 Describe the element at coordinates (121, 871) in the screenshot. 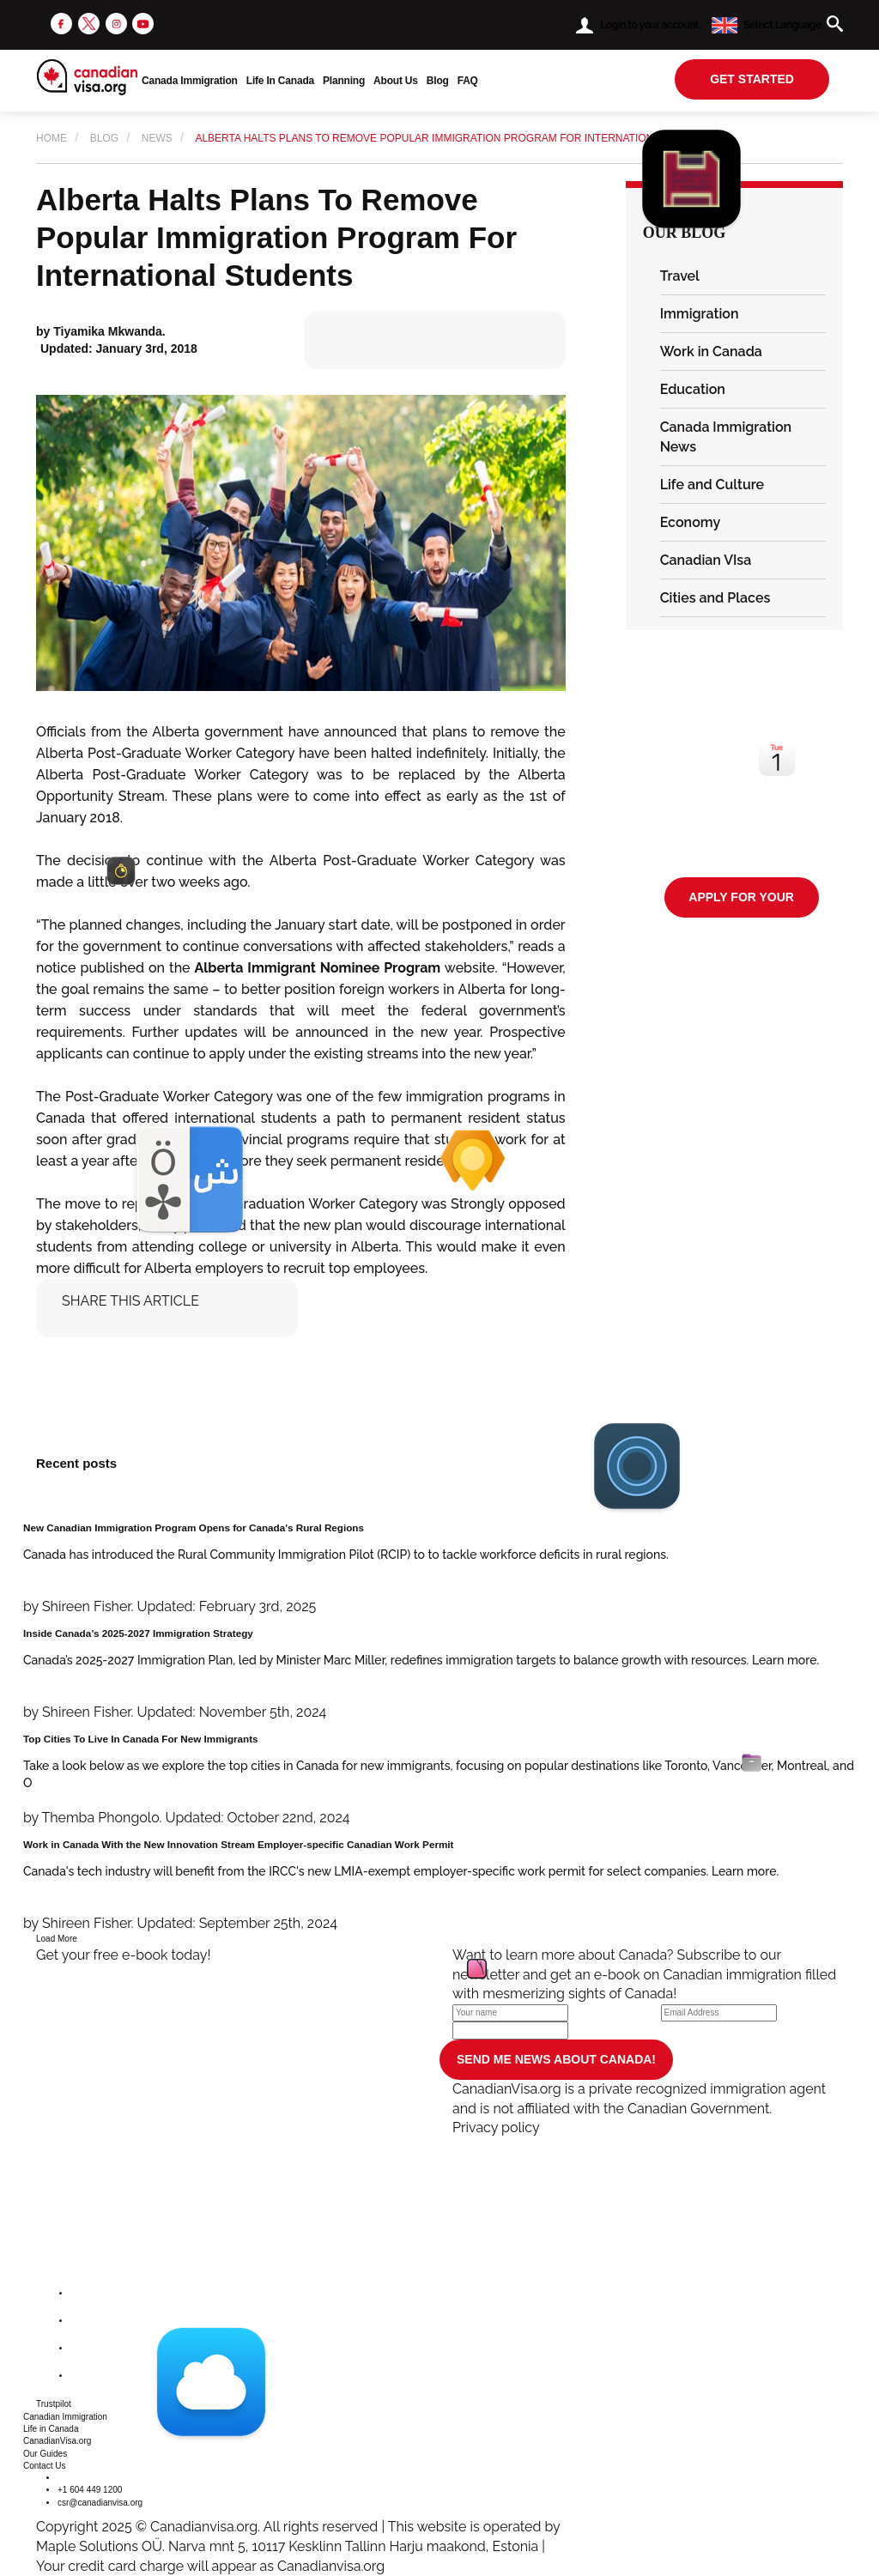

I see `manage cookie preferences in your browser` at that location.